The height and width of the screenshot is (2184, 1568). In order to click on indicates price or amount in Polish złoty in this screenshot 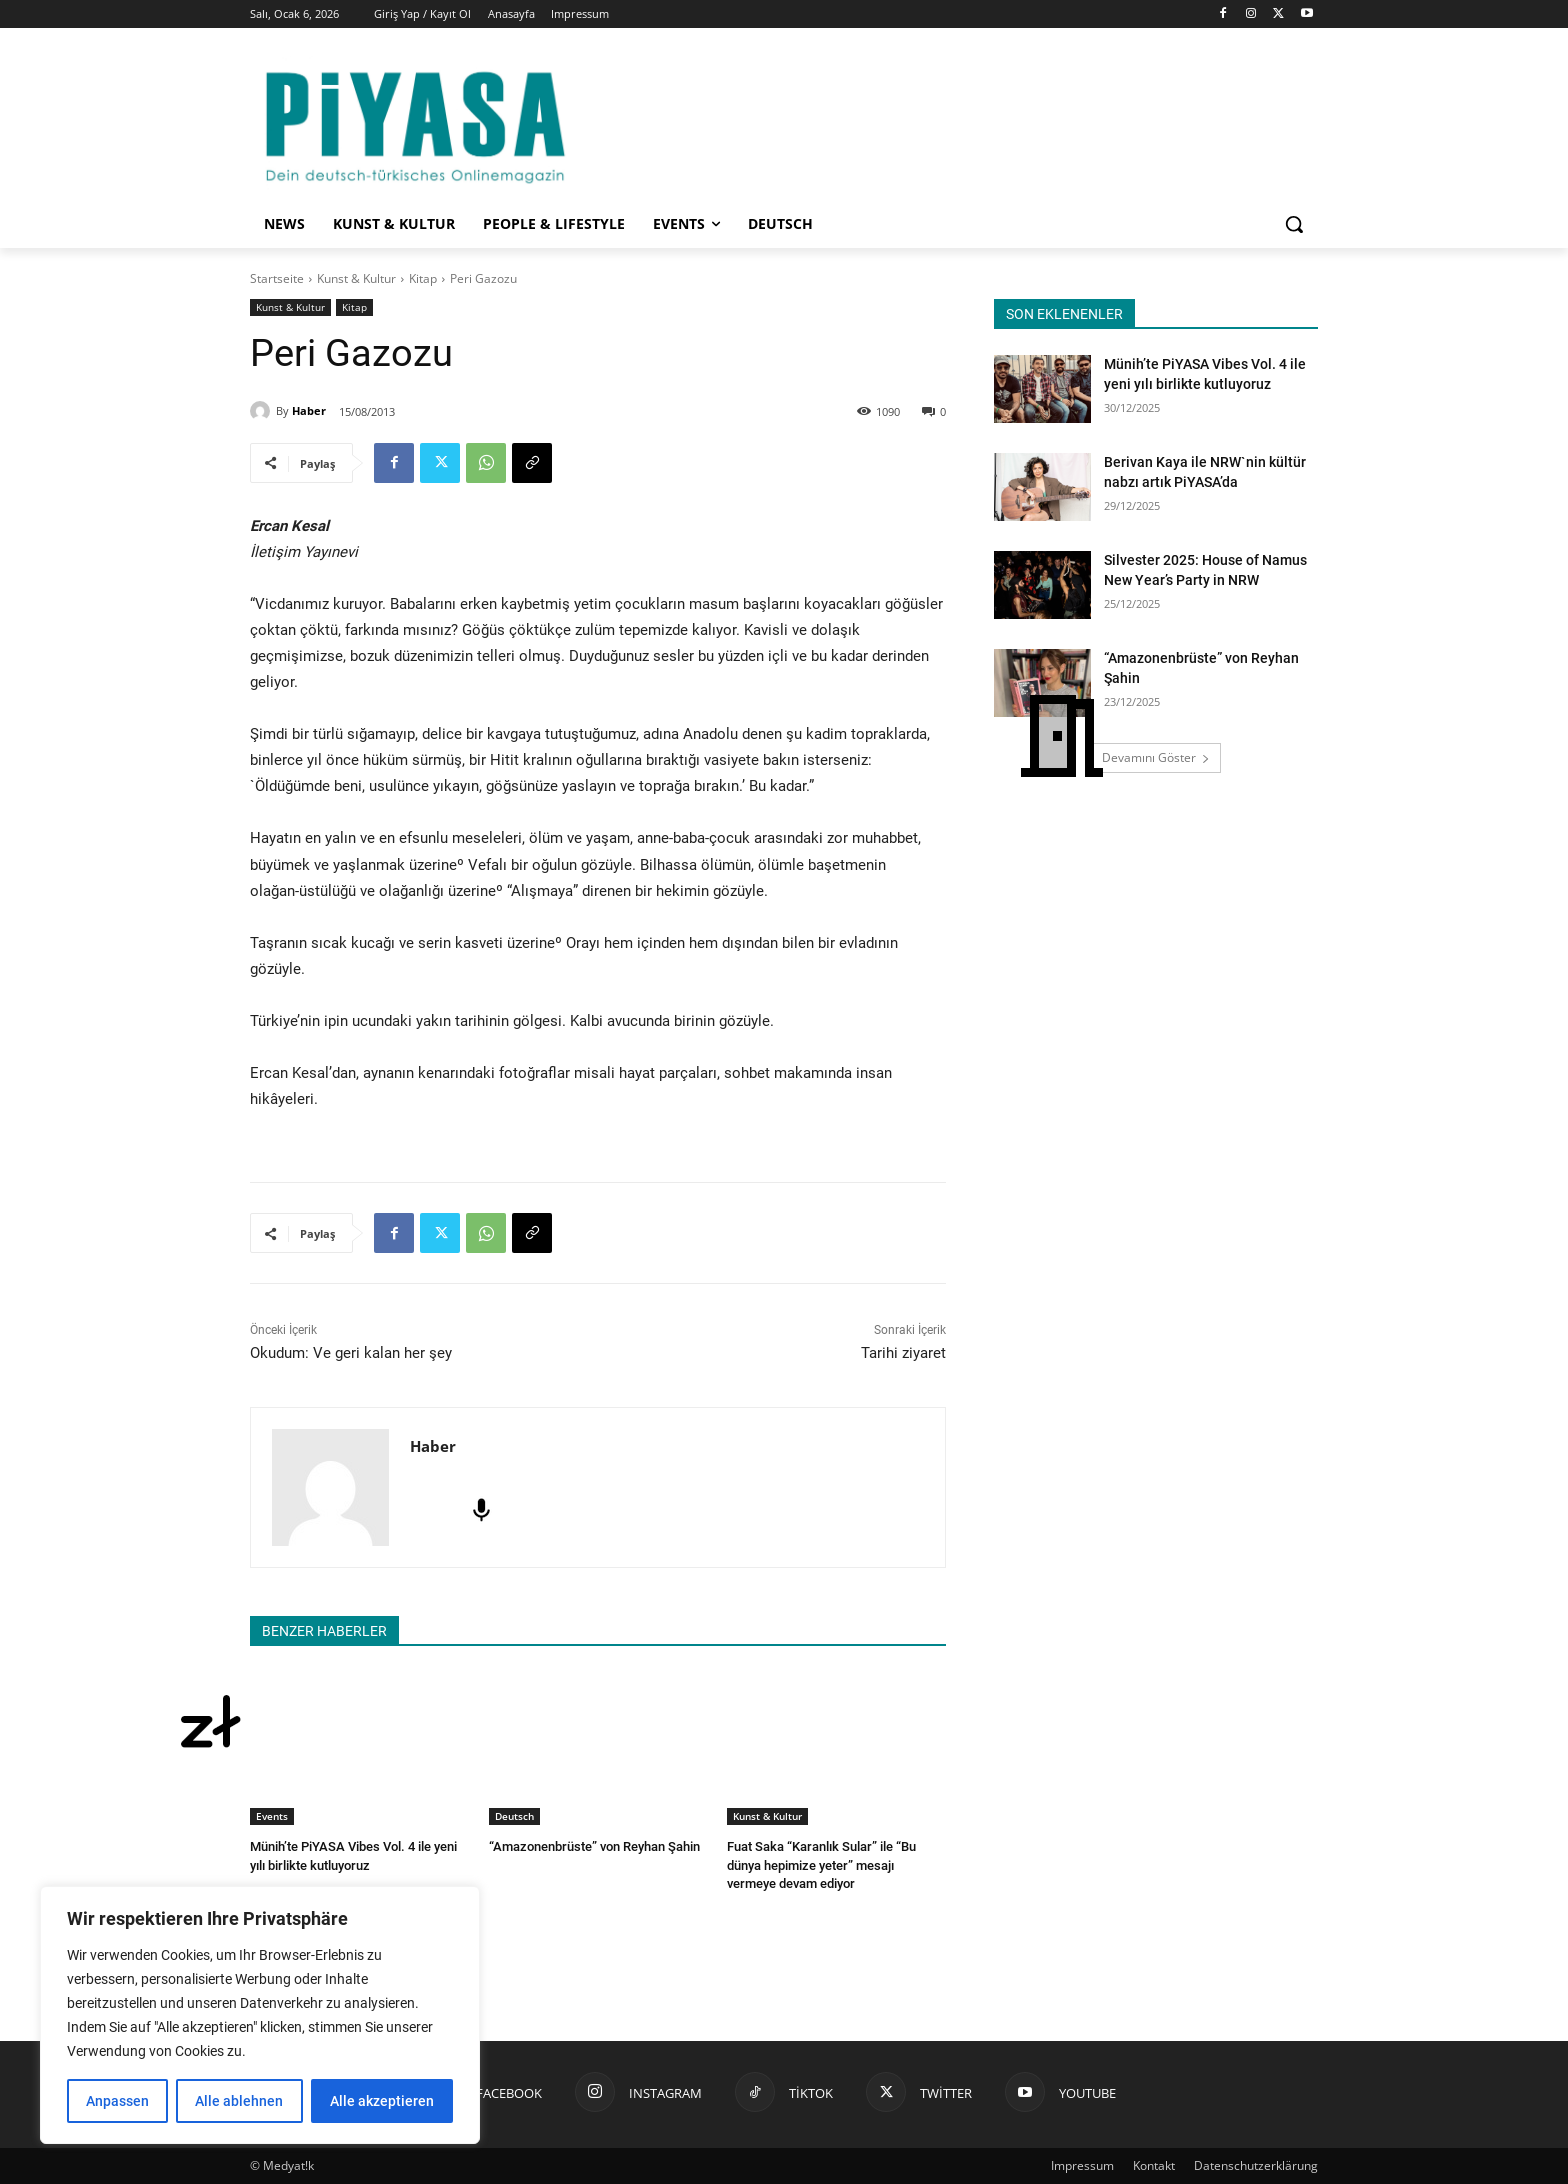, I will do `click(209, 1723)`.